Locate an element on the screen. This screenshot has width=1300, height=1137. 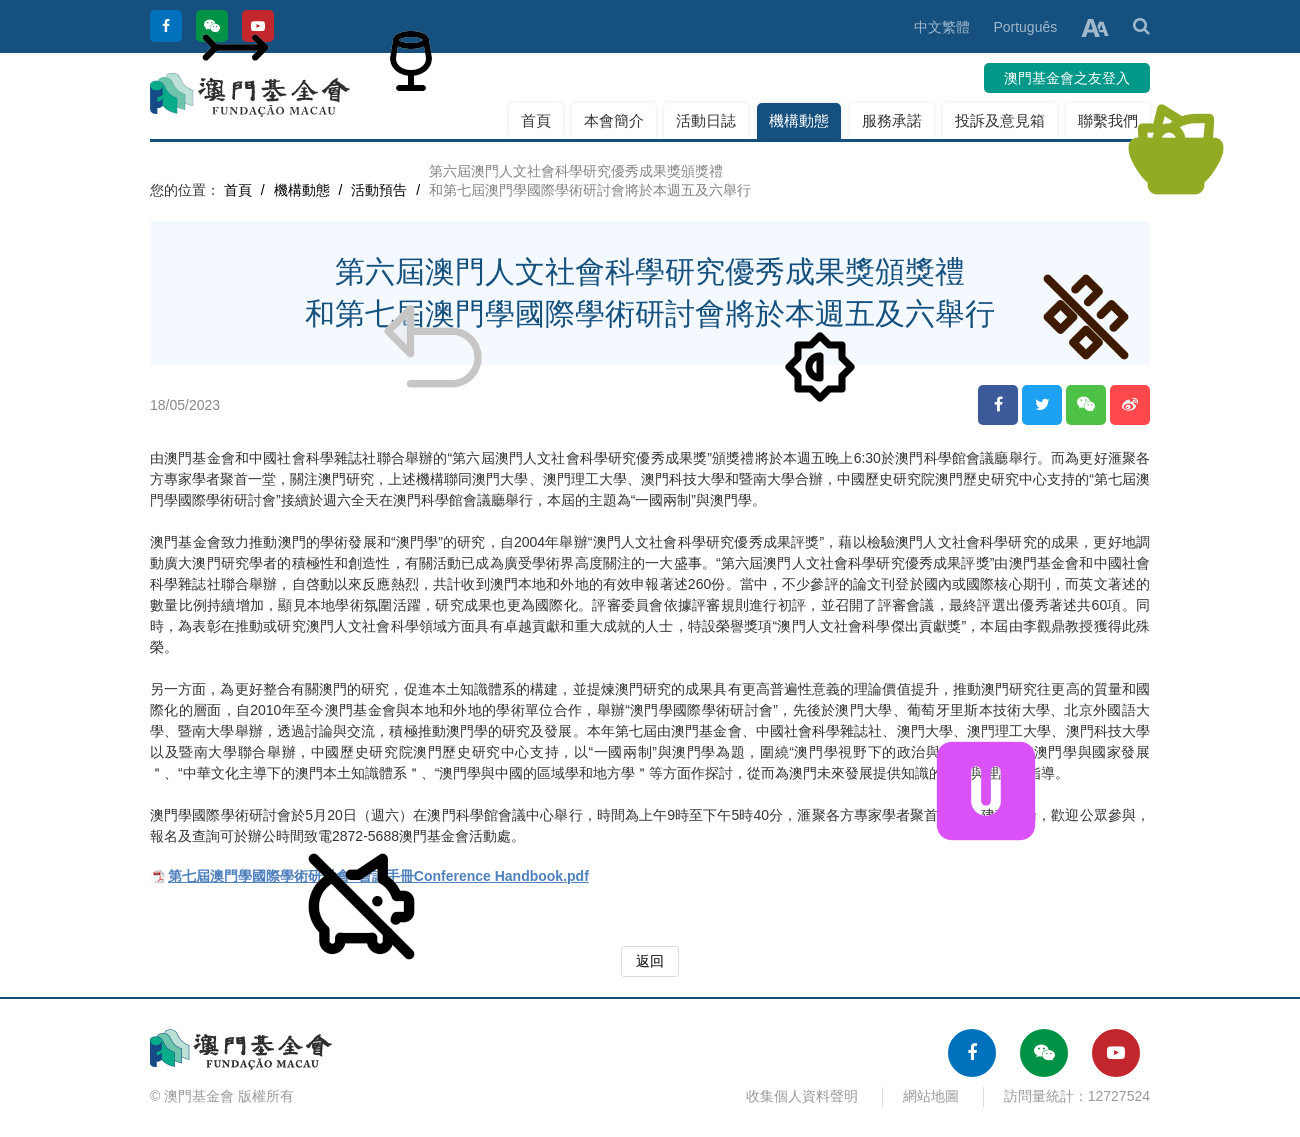
indicates an item or option starting with the letter U is located at coordinates (986, 791).